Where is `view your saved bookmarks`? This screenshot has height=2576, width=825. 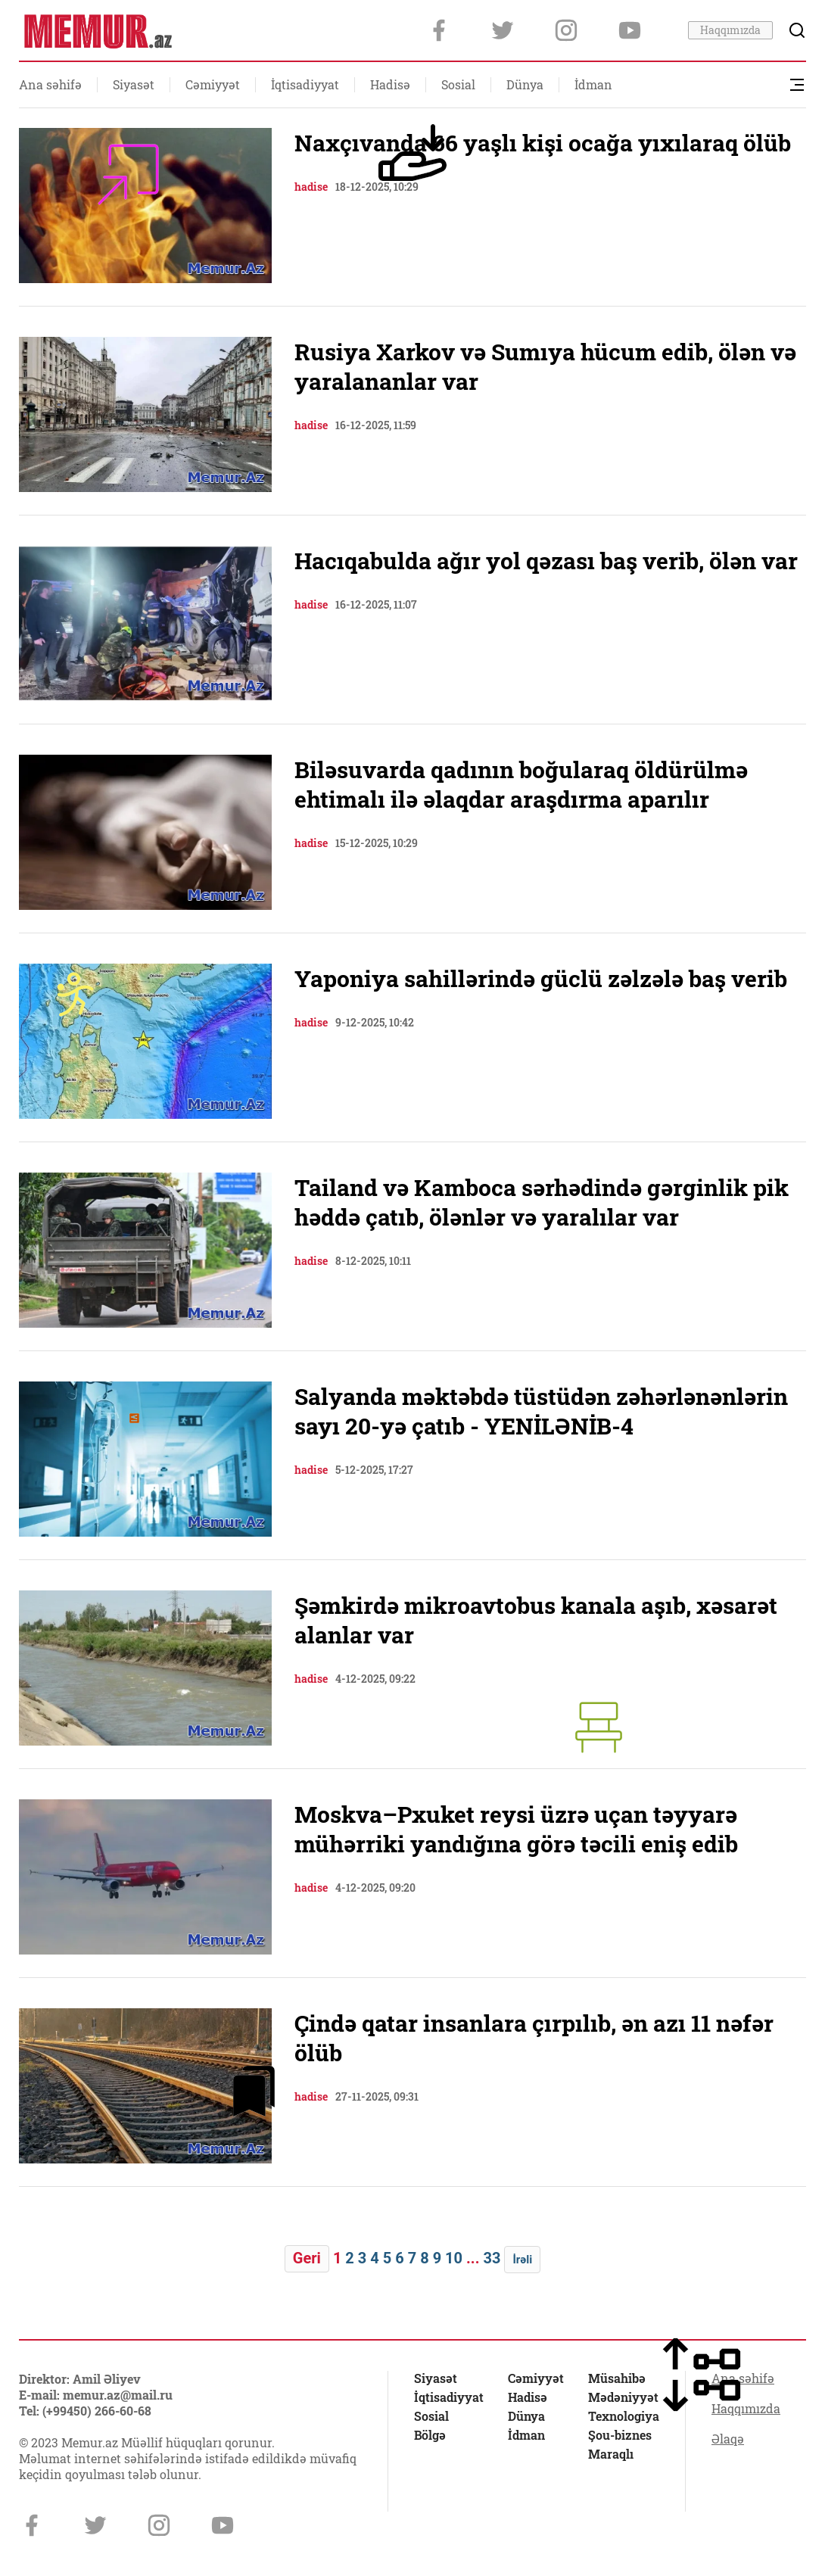
view your saved bookmarks is located at coordinates (254, 2091).